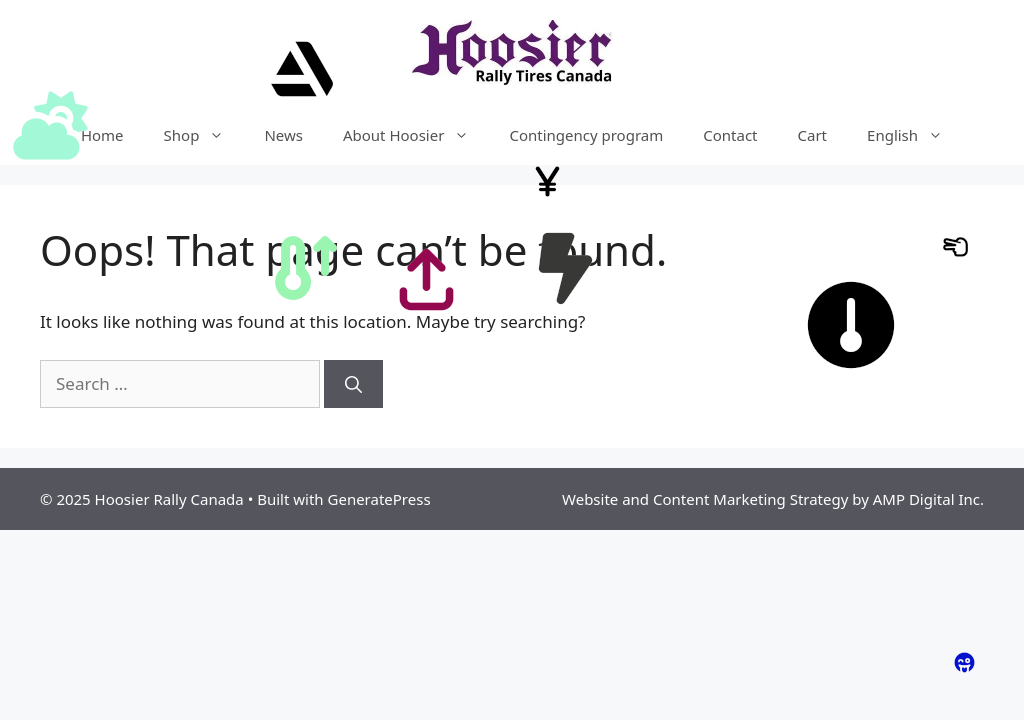 The image size is (1024, 720). I want to click on view current weather conditions, so click(50, 126).